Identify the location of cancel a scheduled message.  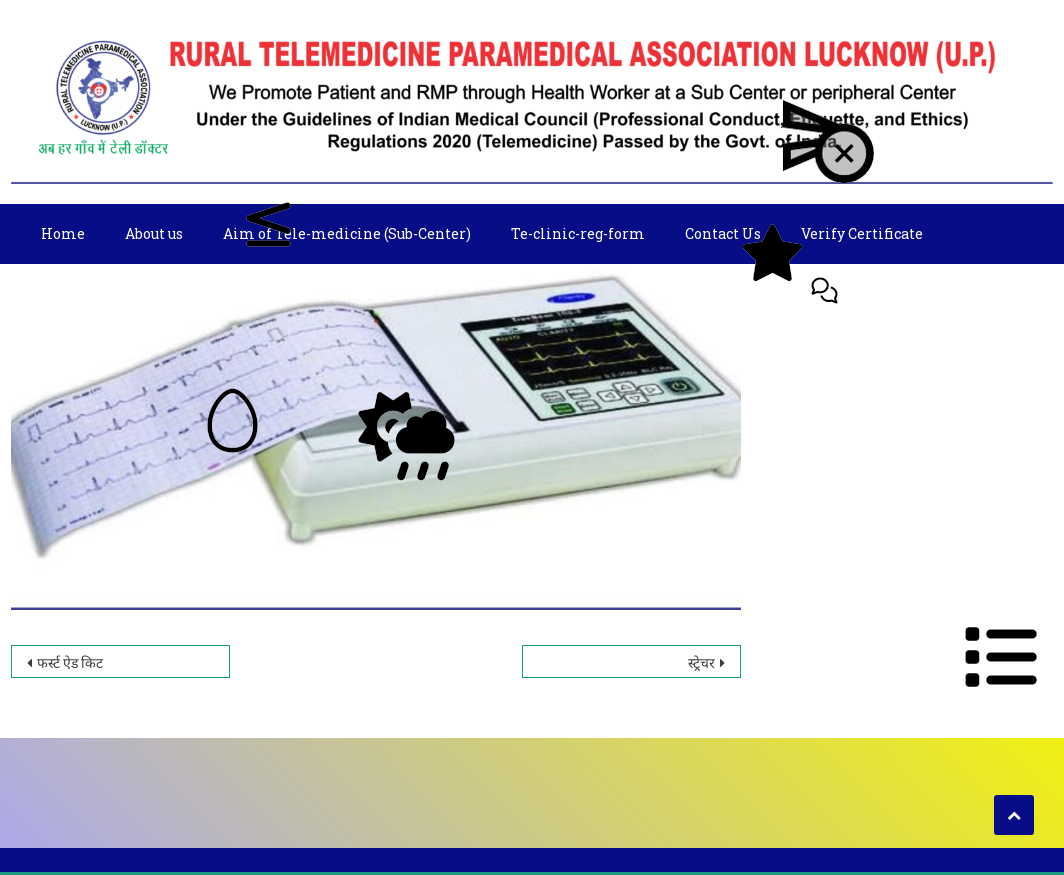
(826, 135).